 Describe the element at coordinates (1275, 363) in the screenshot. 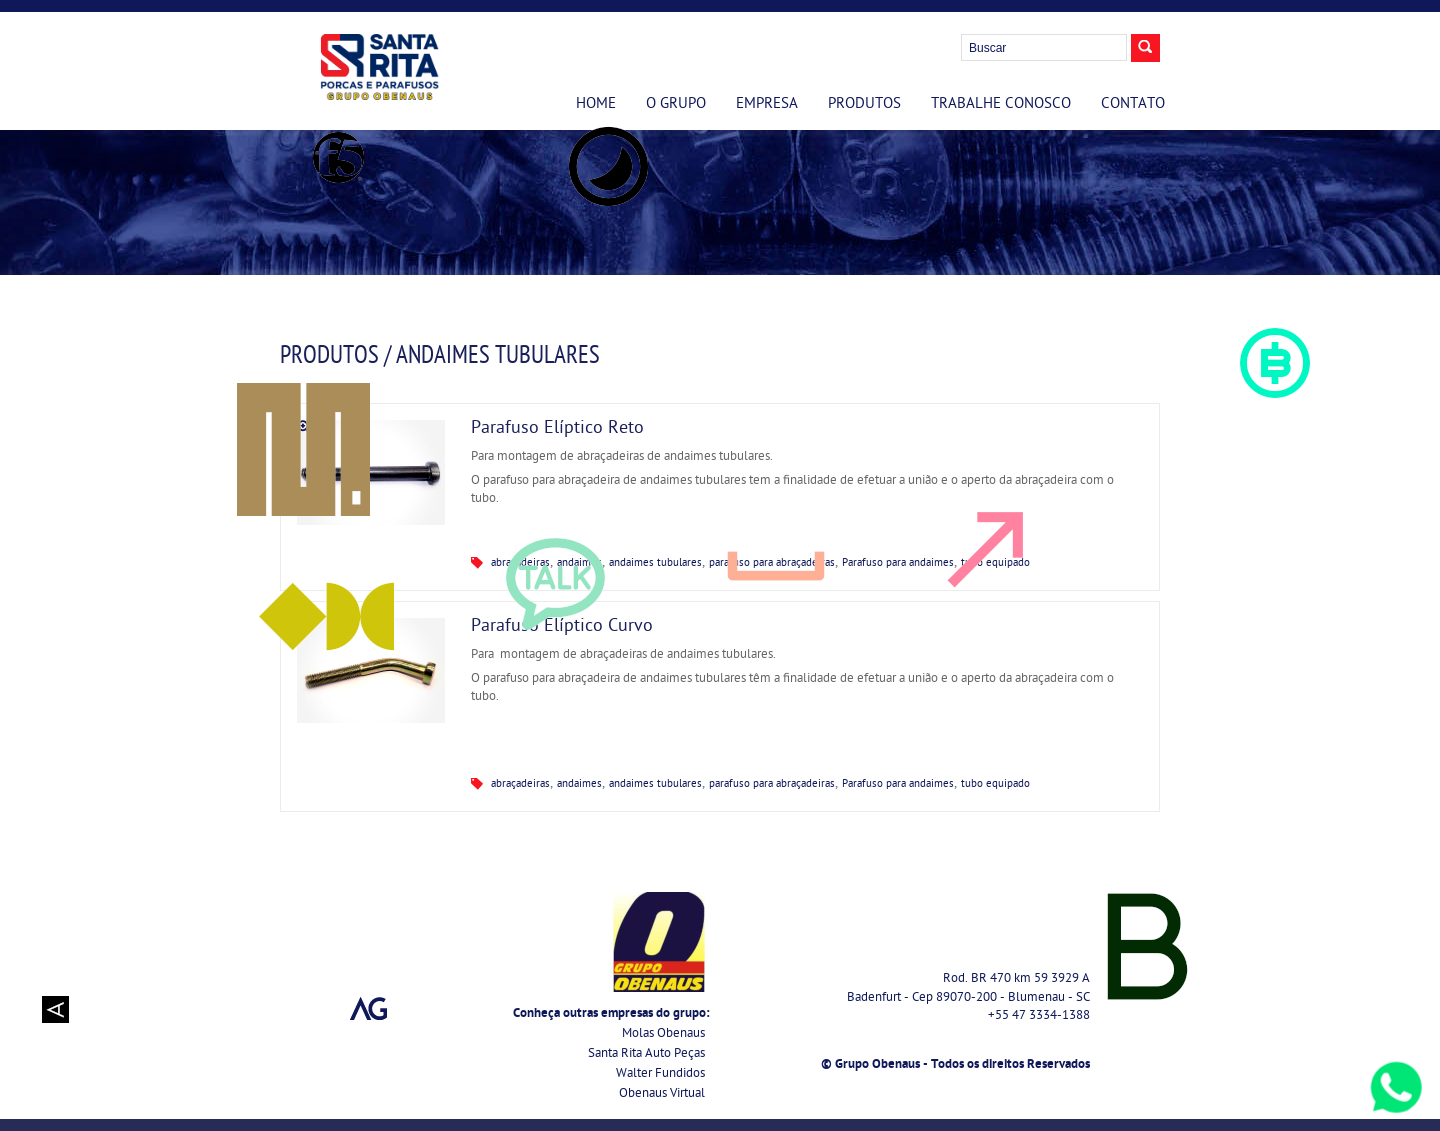

I see `access bitcoin wallet or cryptocurrency features` at that location.